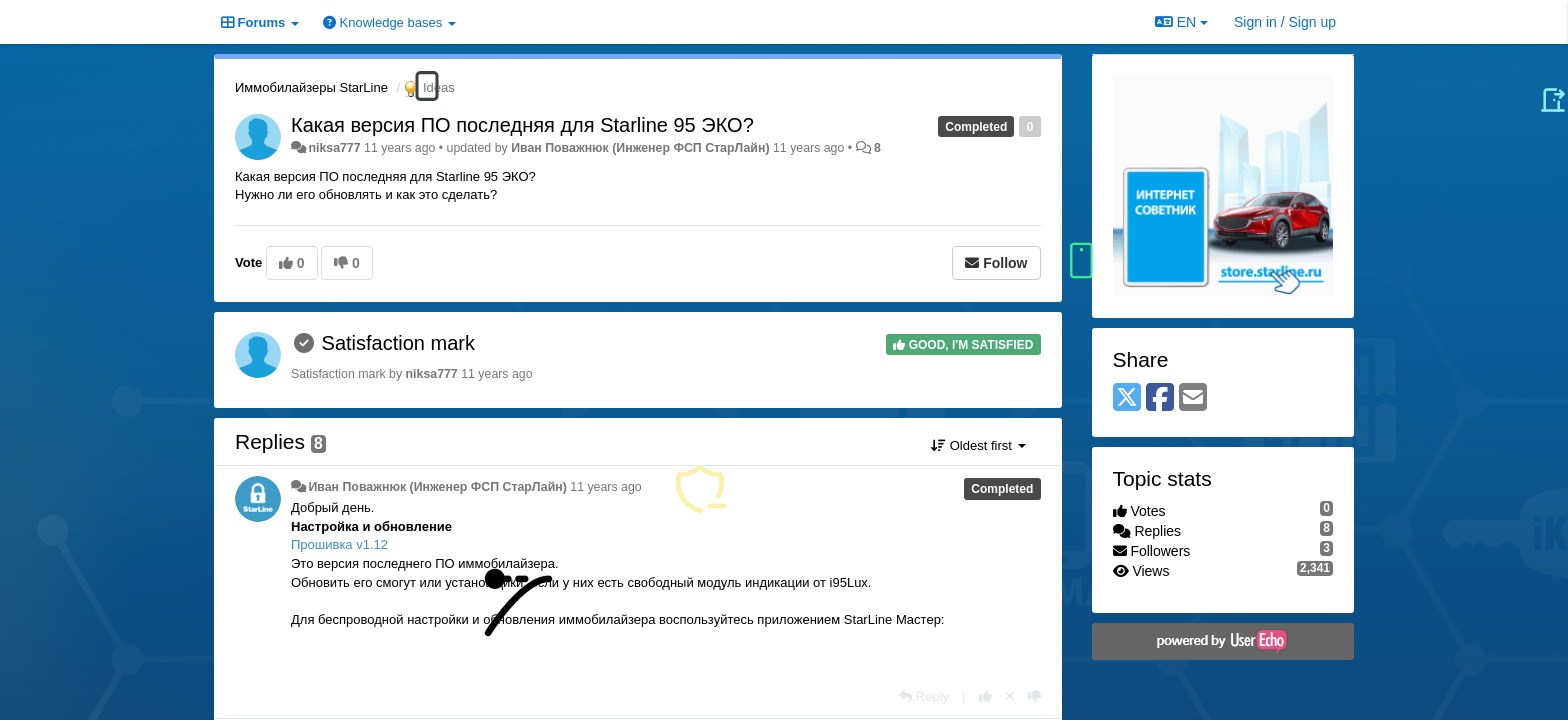  I want to click on switch to portrait orientation, so click(427, 86).